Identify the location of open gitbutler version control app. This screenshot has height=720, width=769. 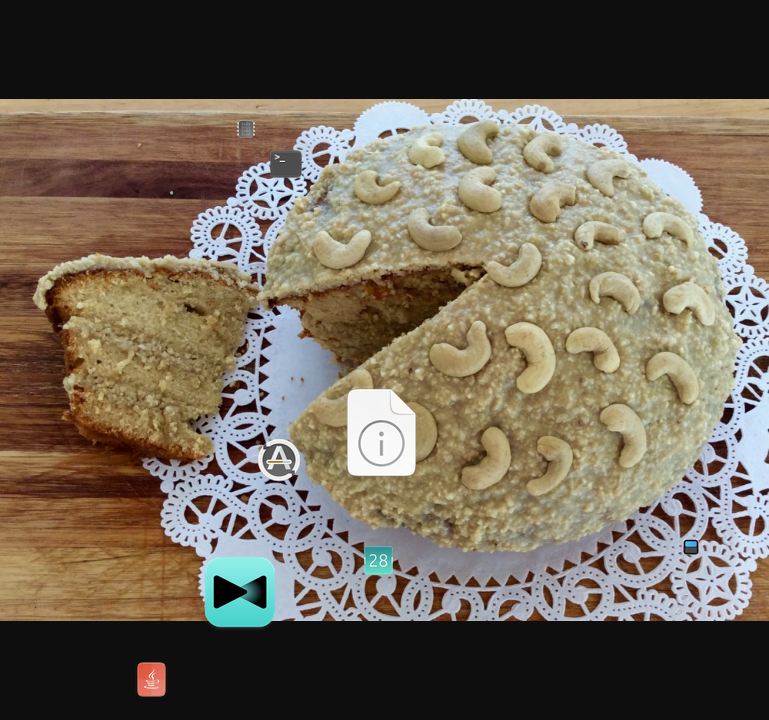
(240, 592).